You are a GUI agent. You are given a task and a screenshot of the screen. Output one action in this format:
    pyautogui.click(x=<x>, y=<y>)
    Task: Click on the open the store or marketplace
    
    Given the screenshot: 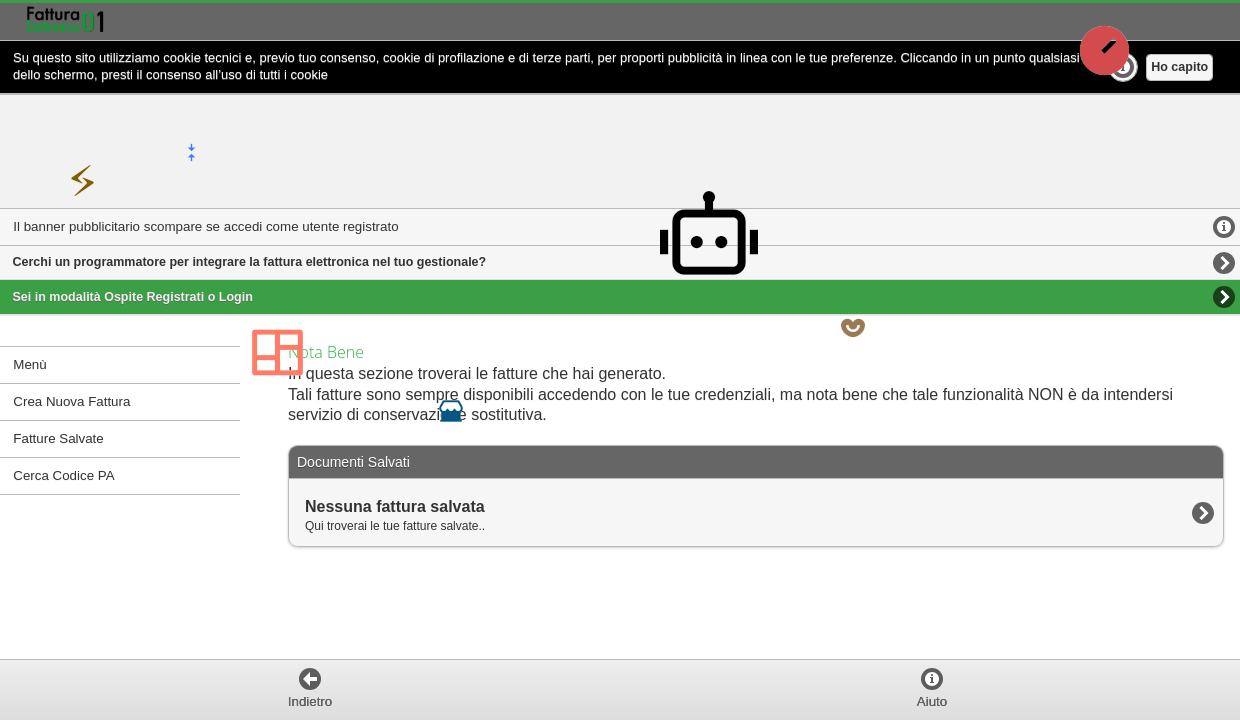 What is the action you would take?
    pyautogui.click(x=451, y=411)
    